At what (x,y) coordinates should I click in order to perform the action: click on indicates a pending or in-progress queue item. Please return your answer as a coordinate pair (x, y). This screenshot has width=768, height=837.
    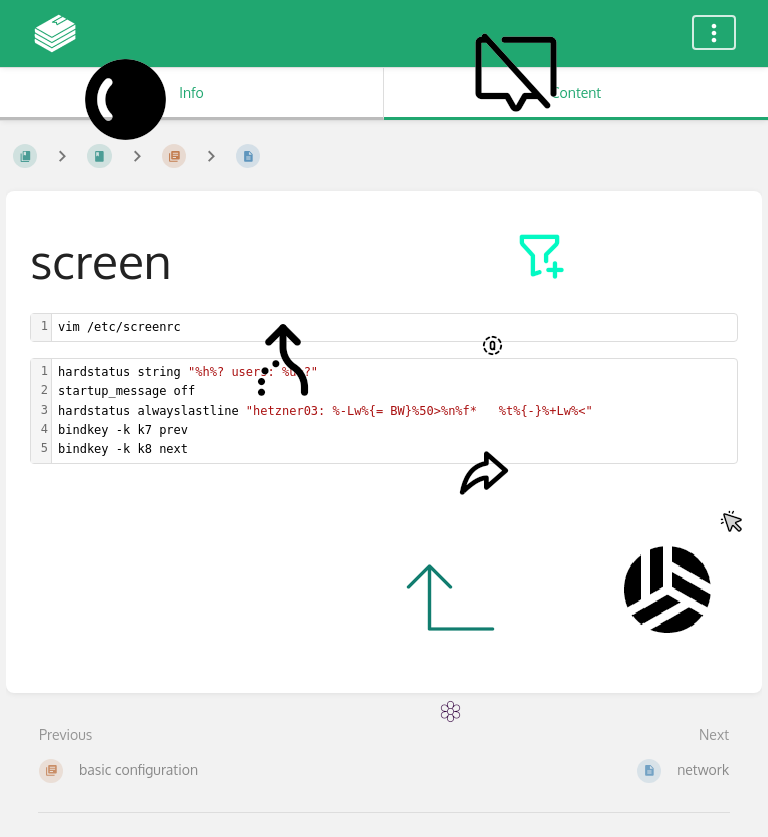
    Looking at the image, I should click on (492, 345).